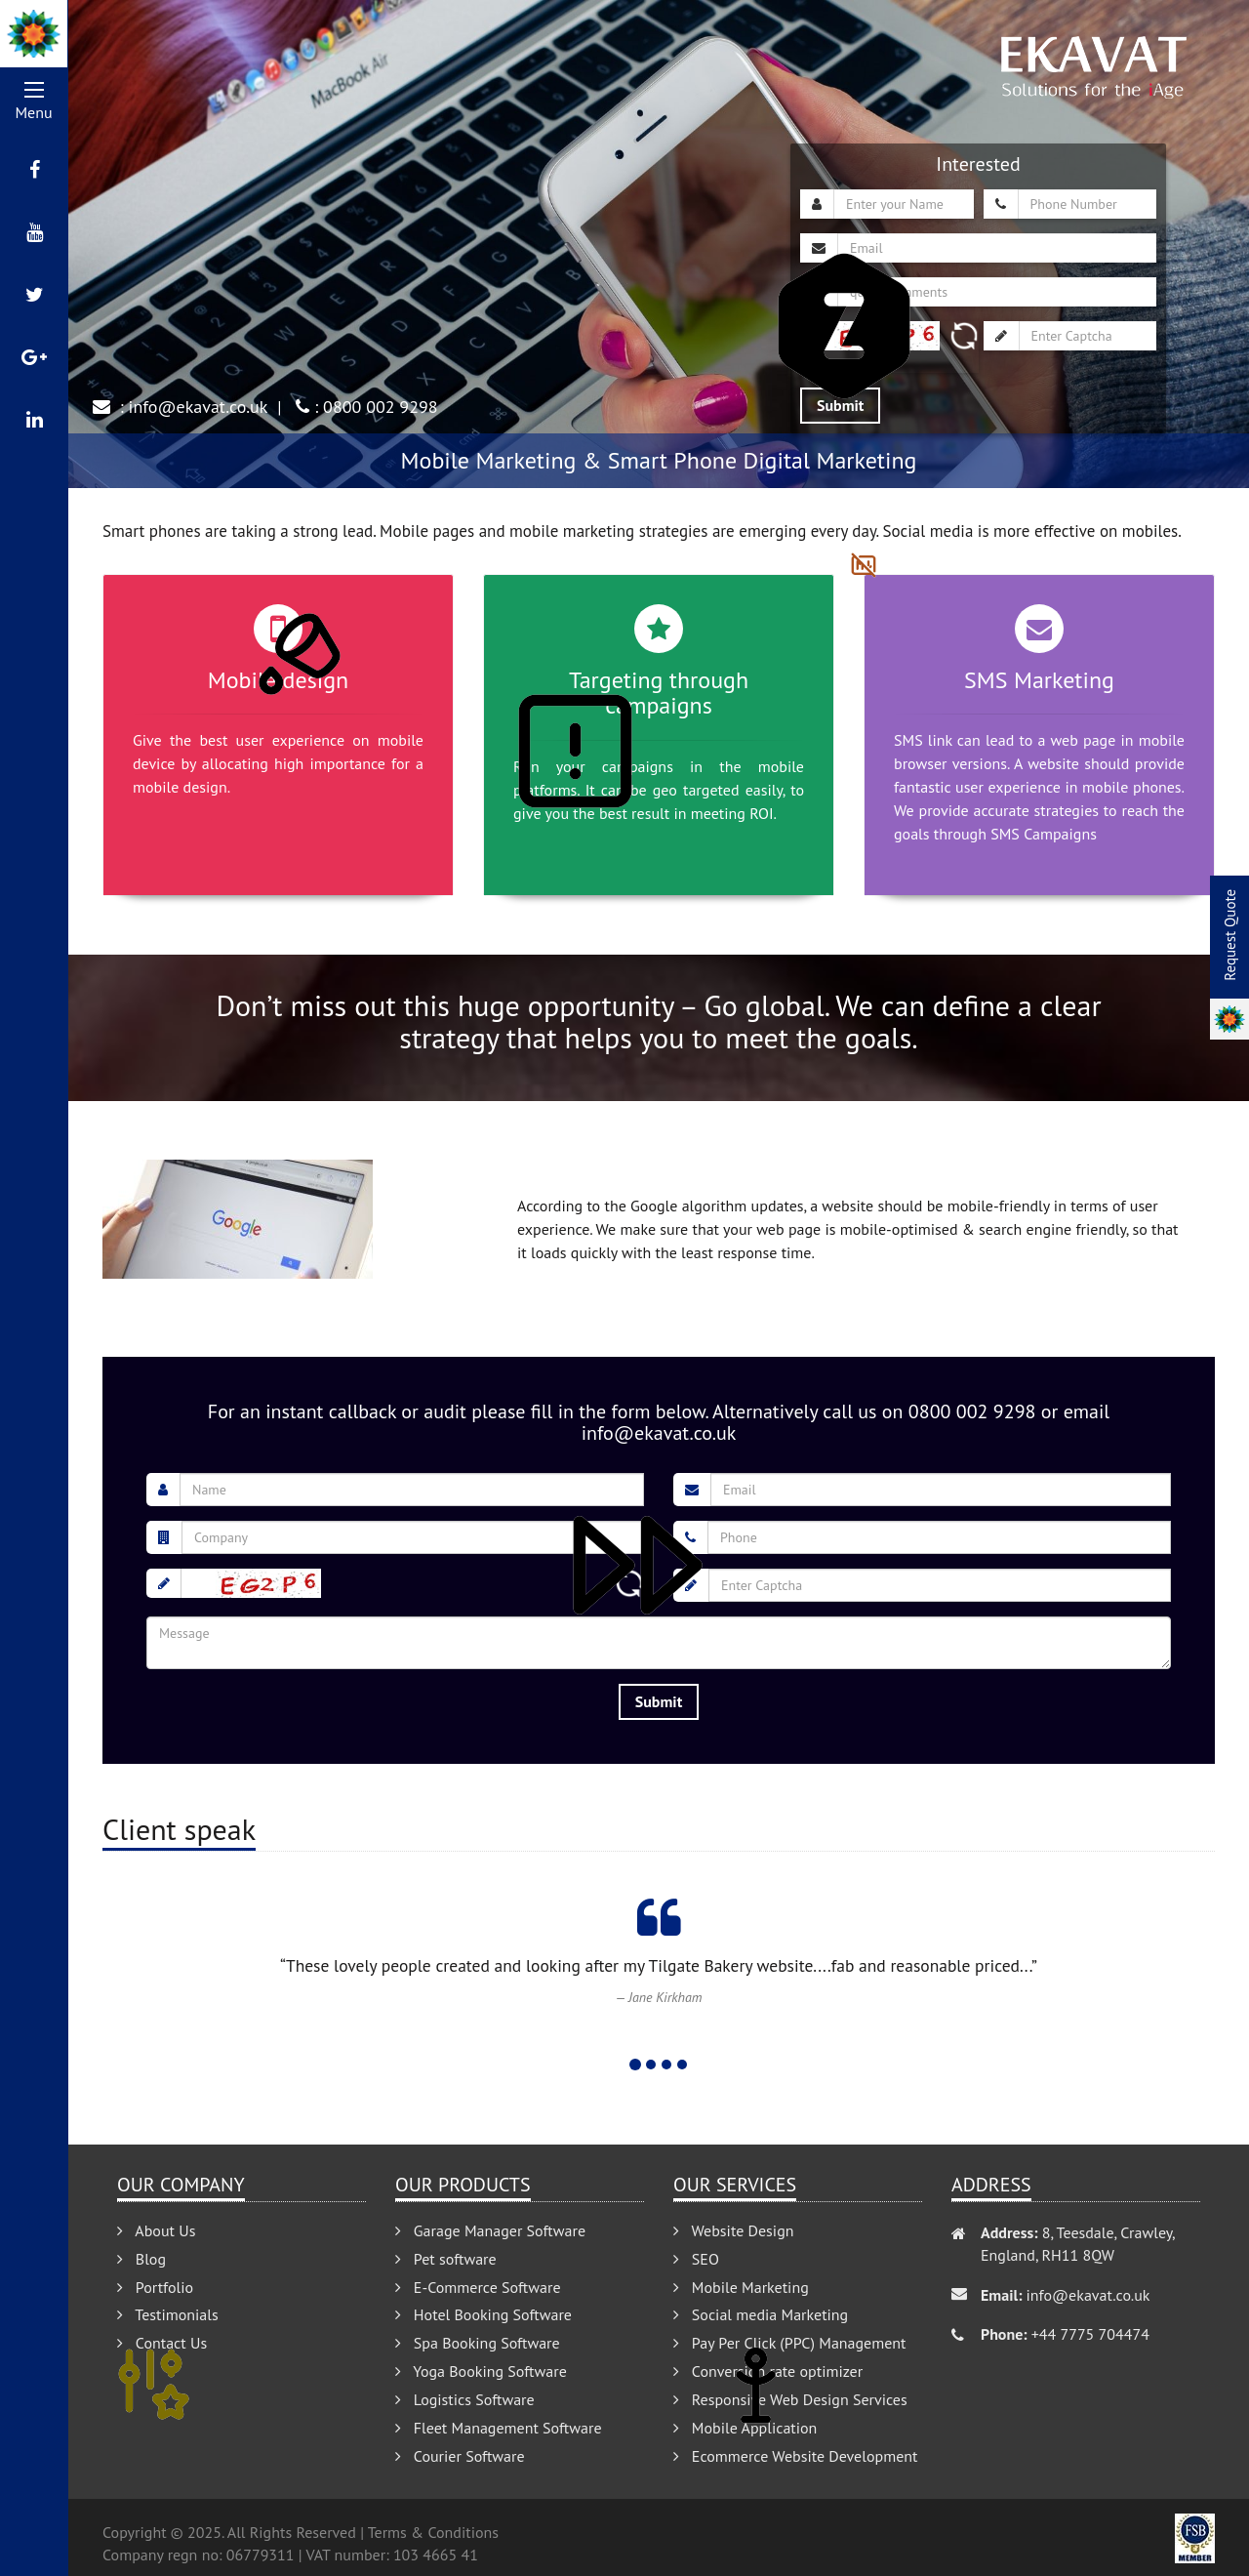 The width and height of the screenshot is (1249, 2576). What do you see at coordinates (864, 565) in the screenshot?
I see `disable markdown formatting` at bounding box center [864, 565].